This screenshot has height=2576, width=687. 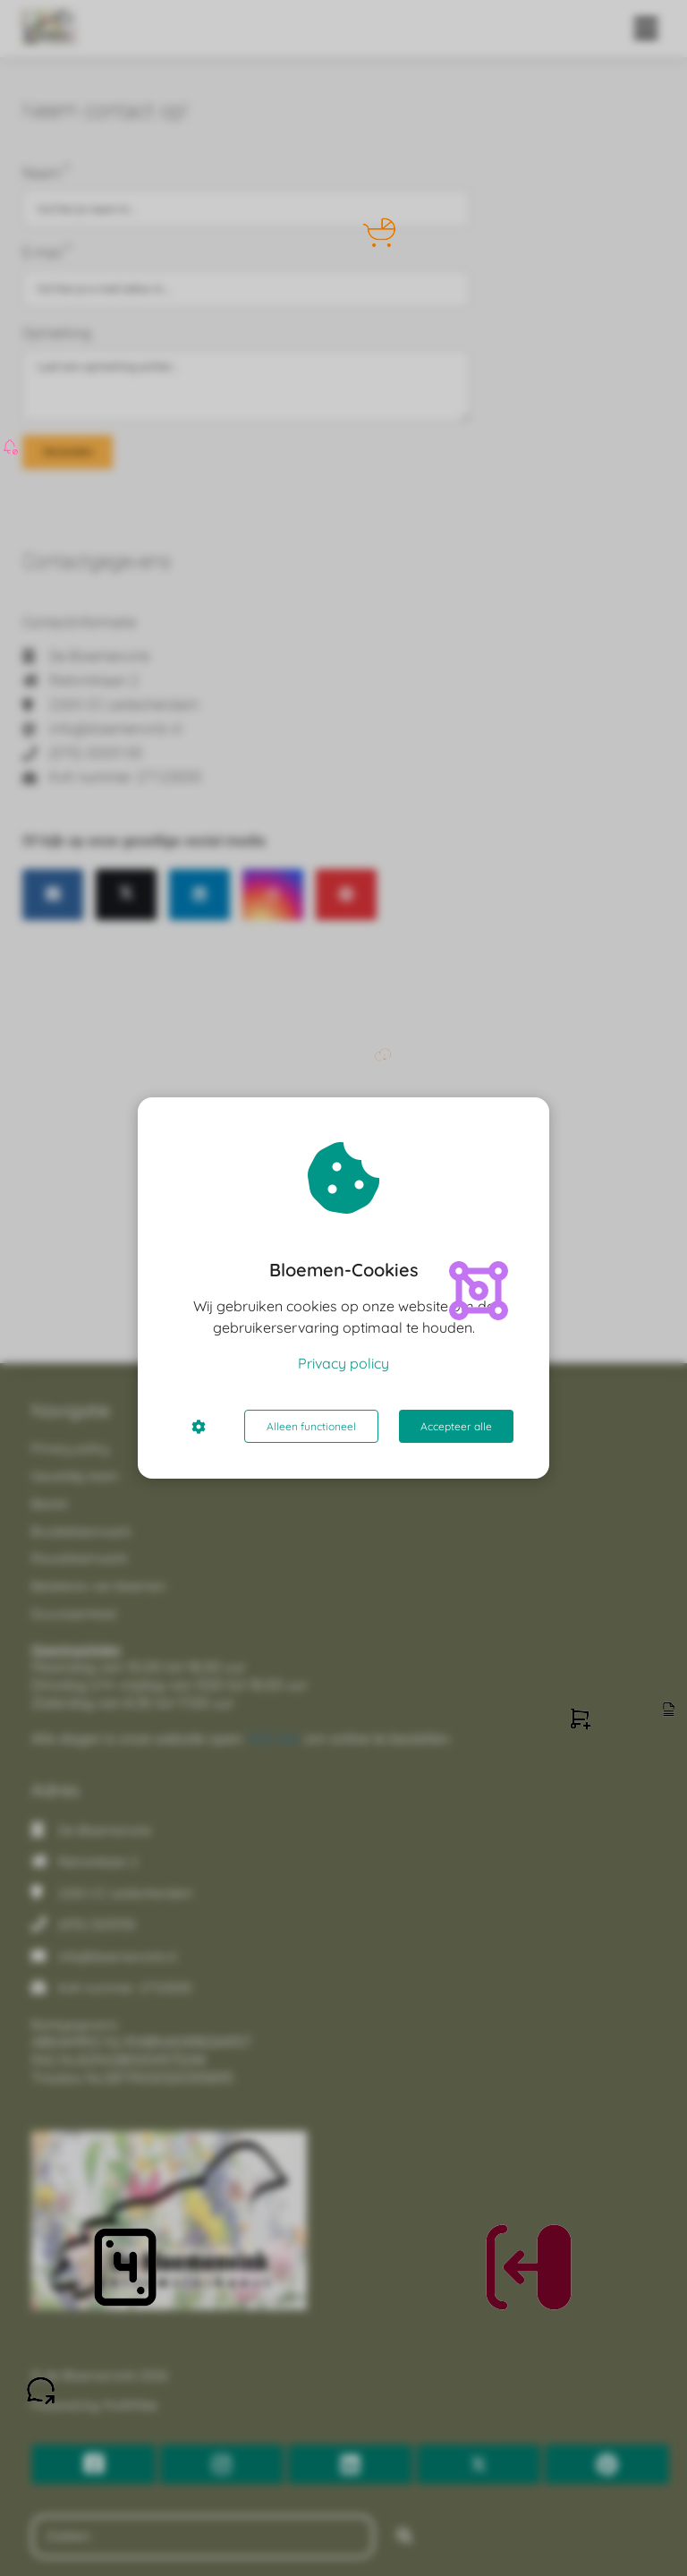 I want to click on mute or disable notifications, so click(x=10, y=447).